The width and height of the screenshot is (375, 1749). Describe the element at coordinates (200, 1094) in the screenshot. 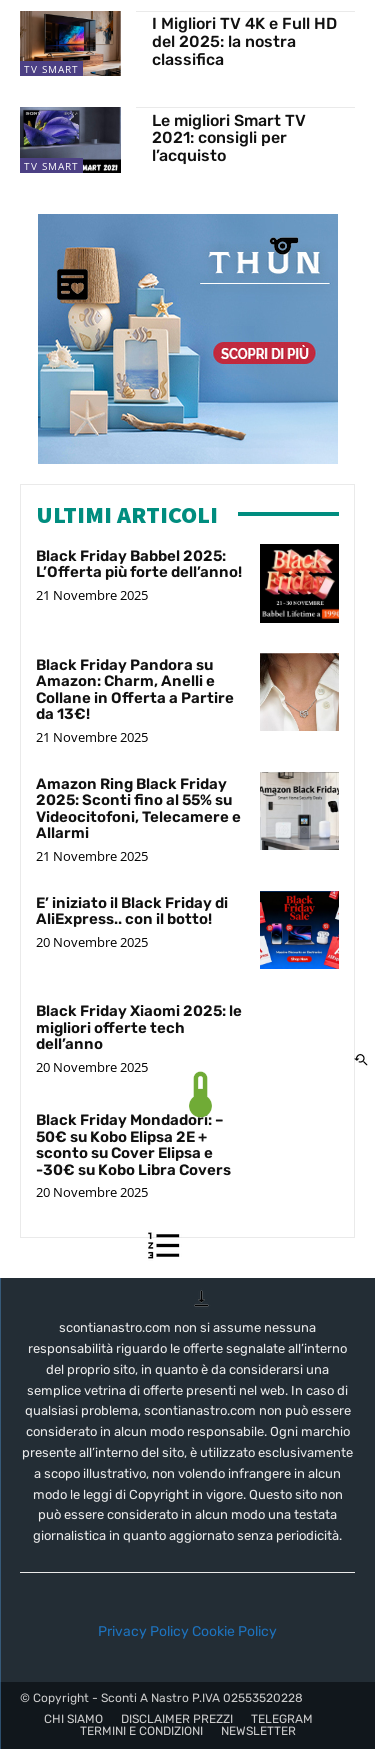

I see `view current temperature` at that location.